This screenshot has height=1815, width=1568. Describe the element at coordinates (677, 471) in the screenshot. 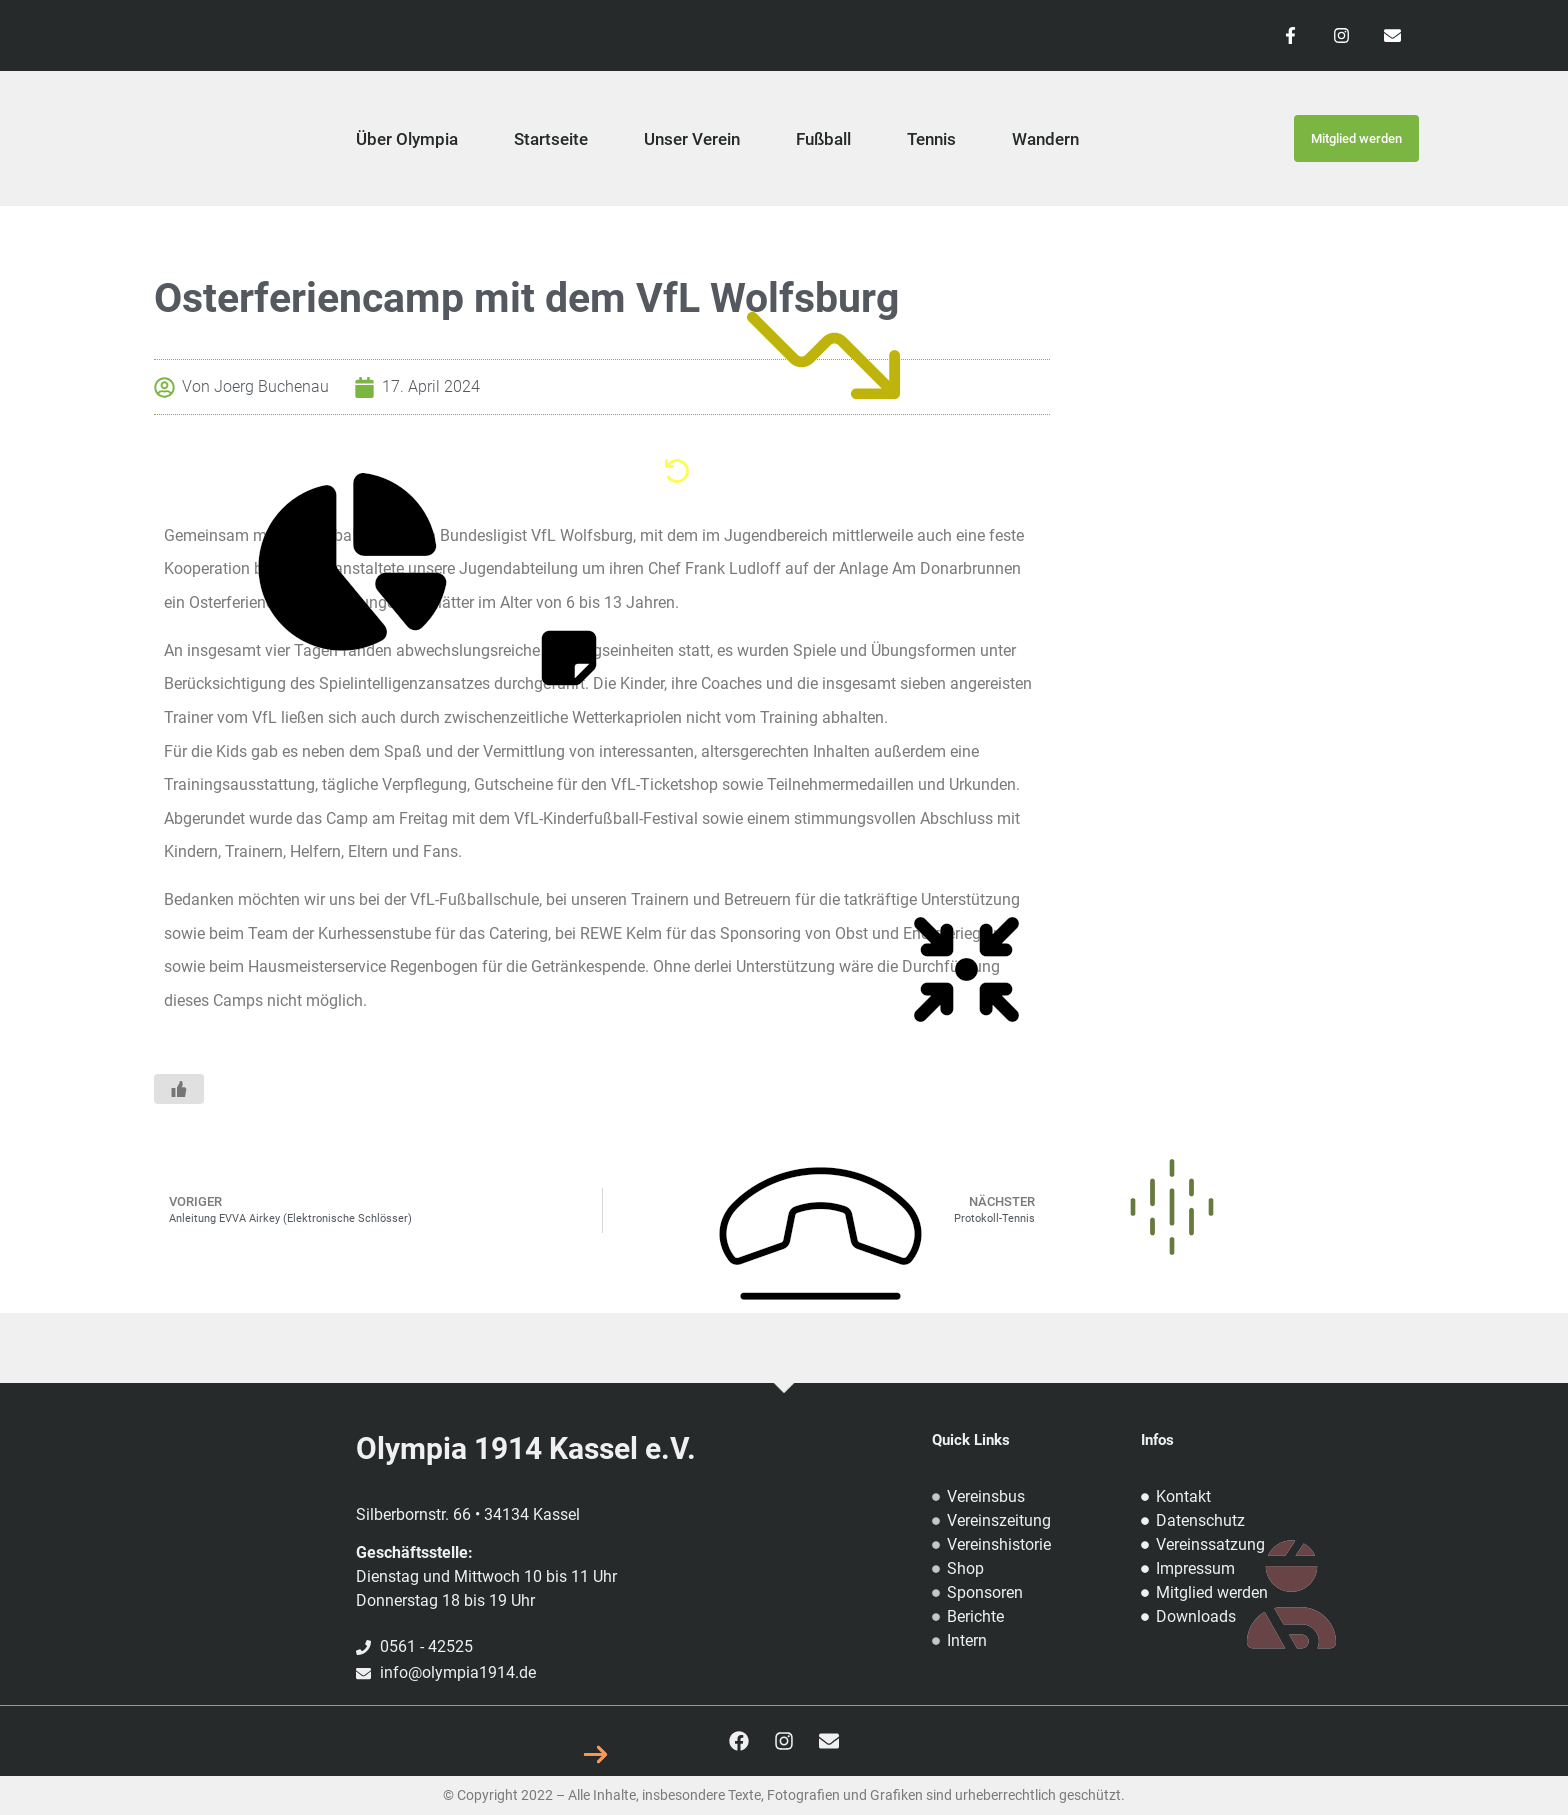

I see `undo the last action` at that location.